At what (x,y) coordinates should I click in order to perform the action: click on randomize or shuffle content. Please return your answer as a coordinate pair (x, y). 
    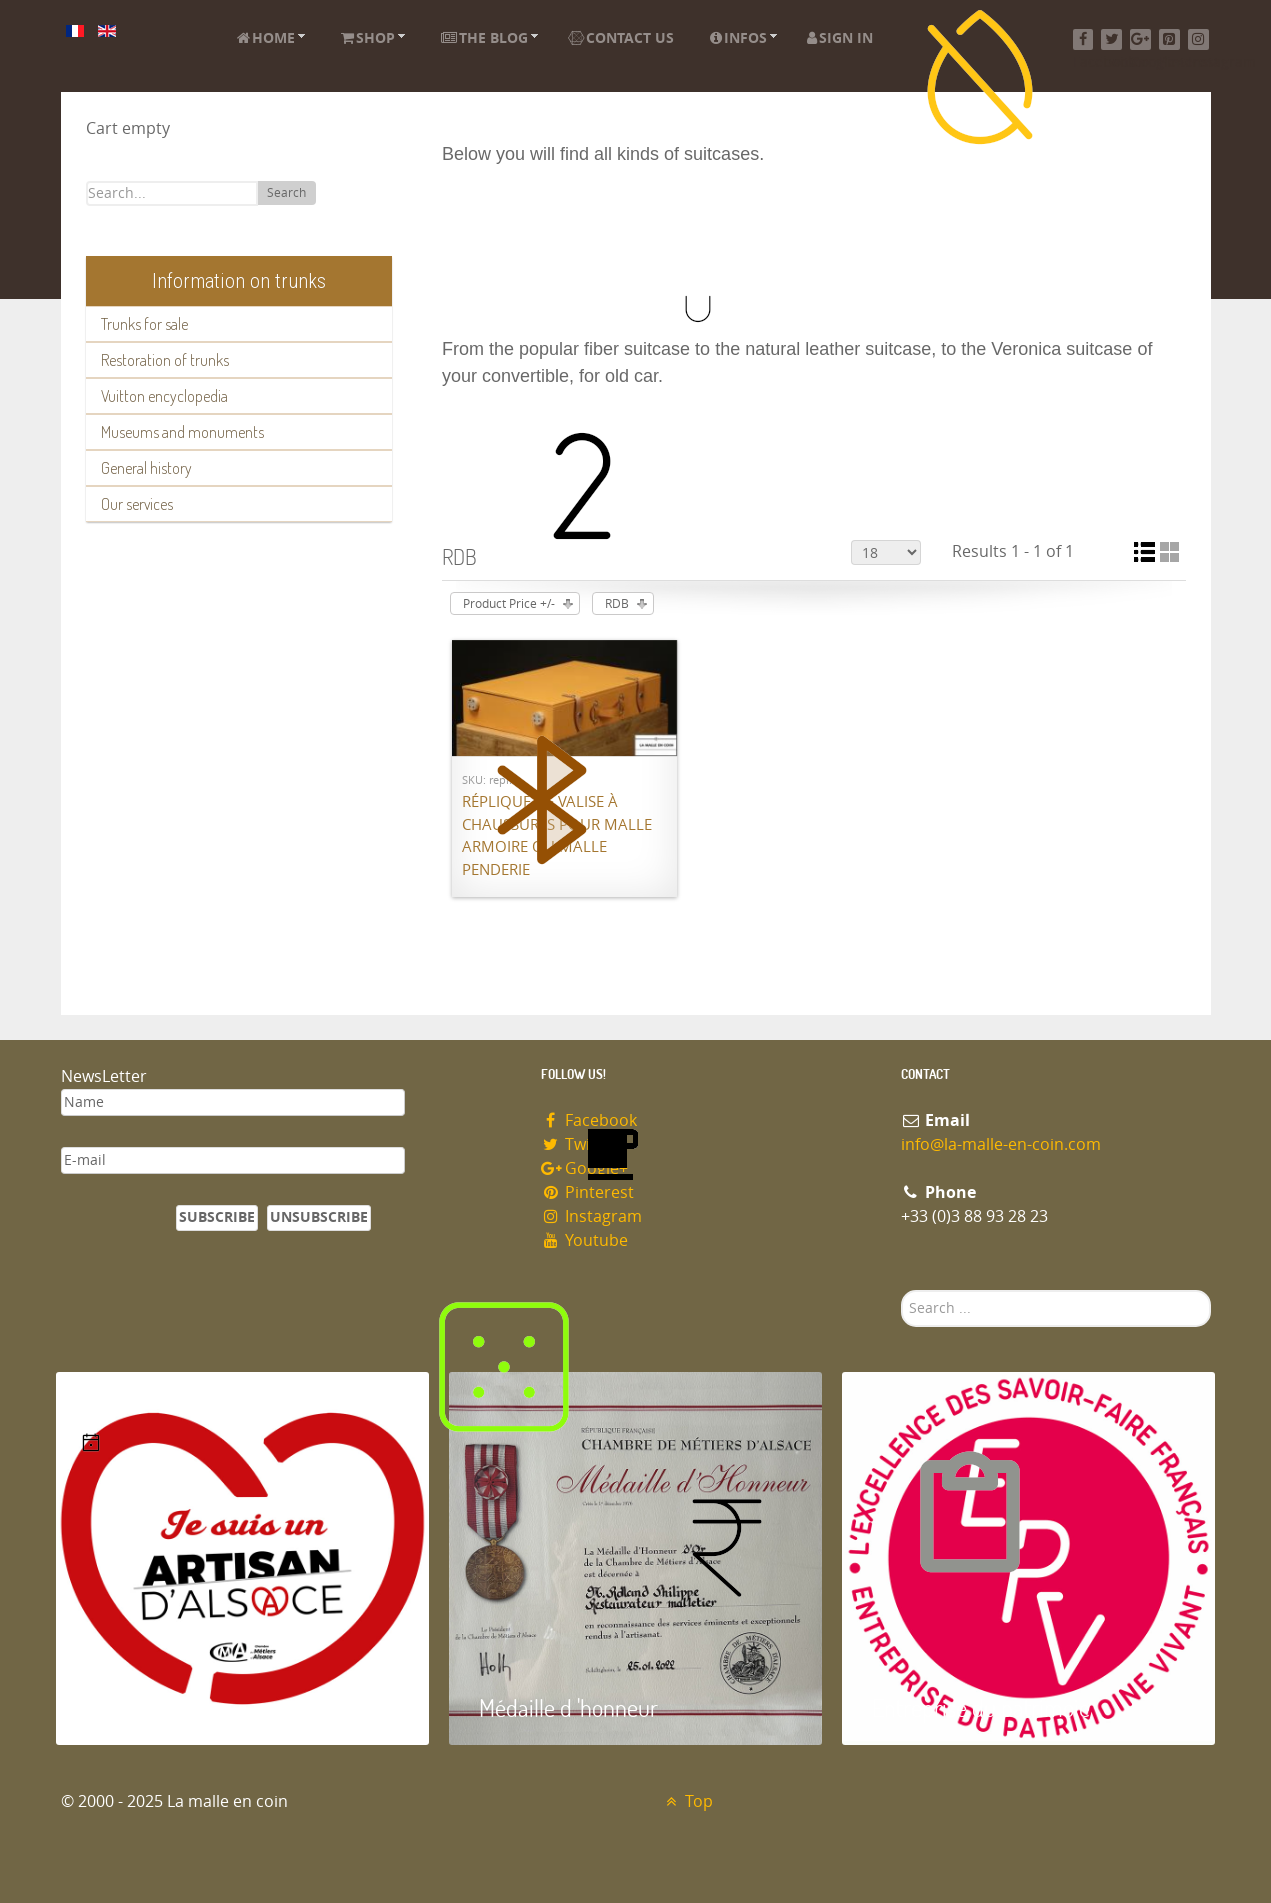
    Looking at the image, I should click on (504, 1367).